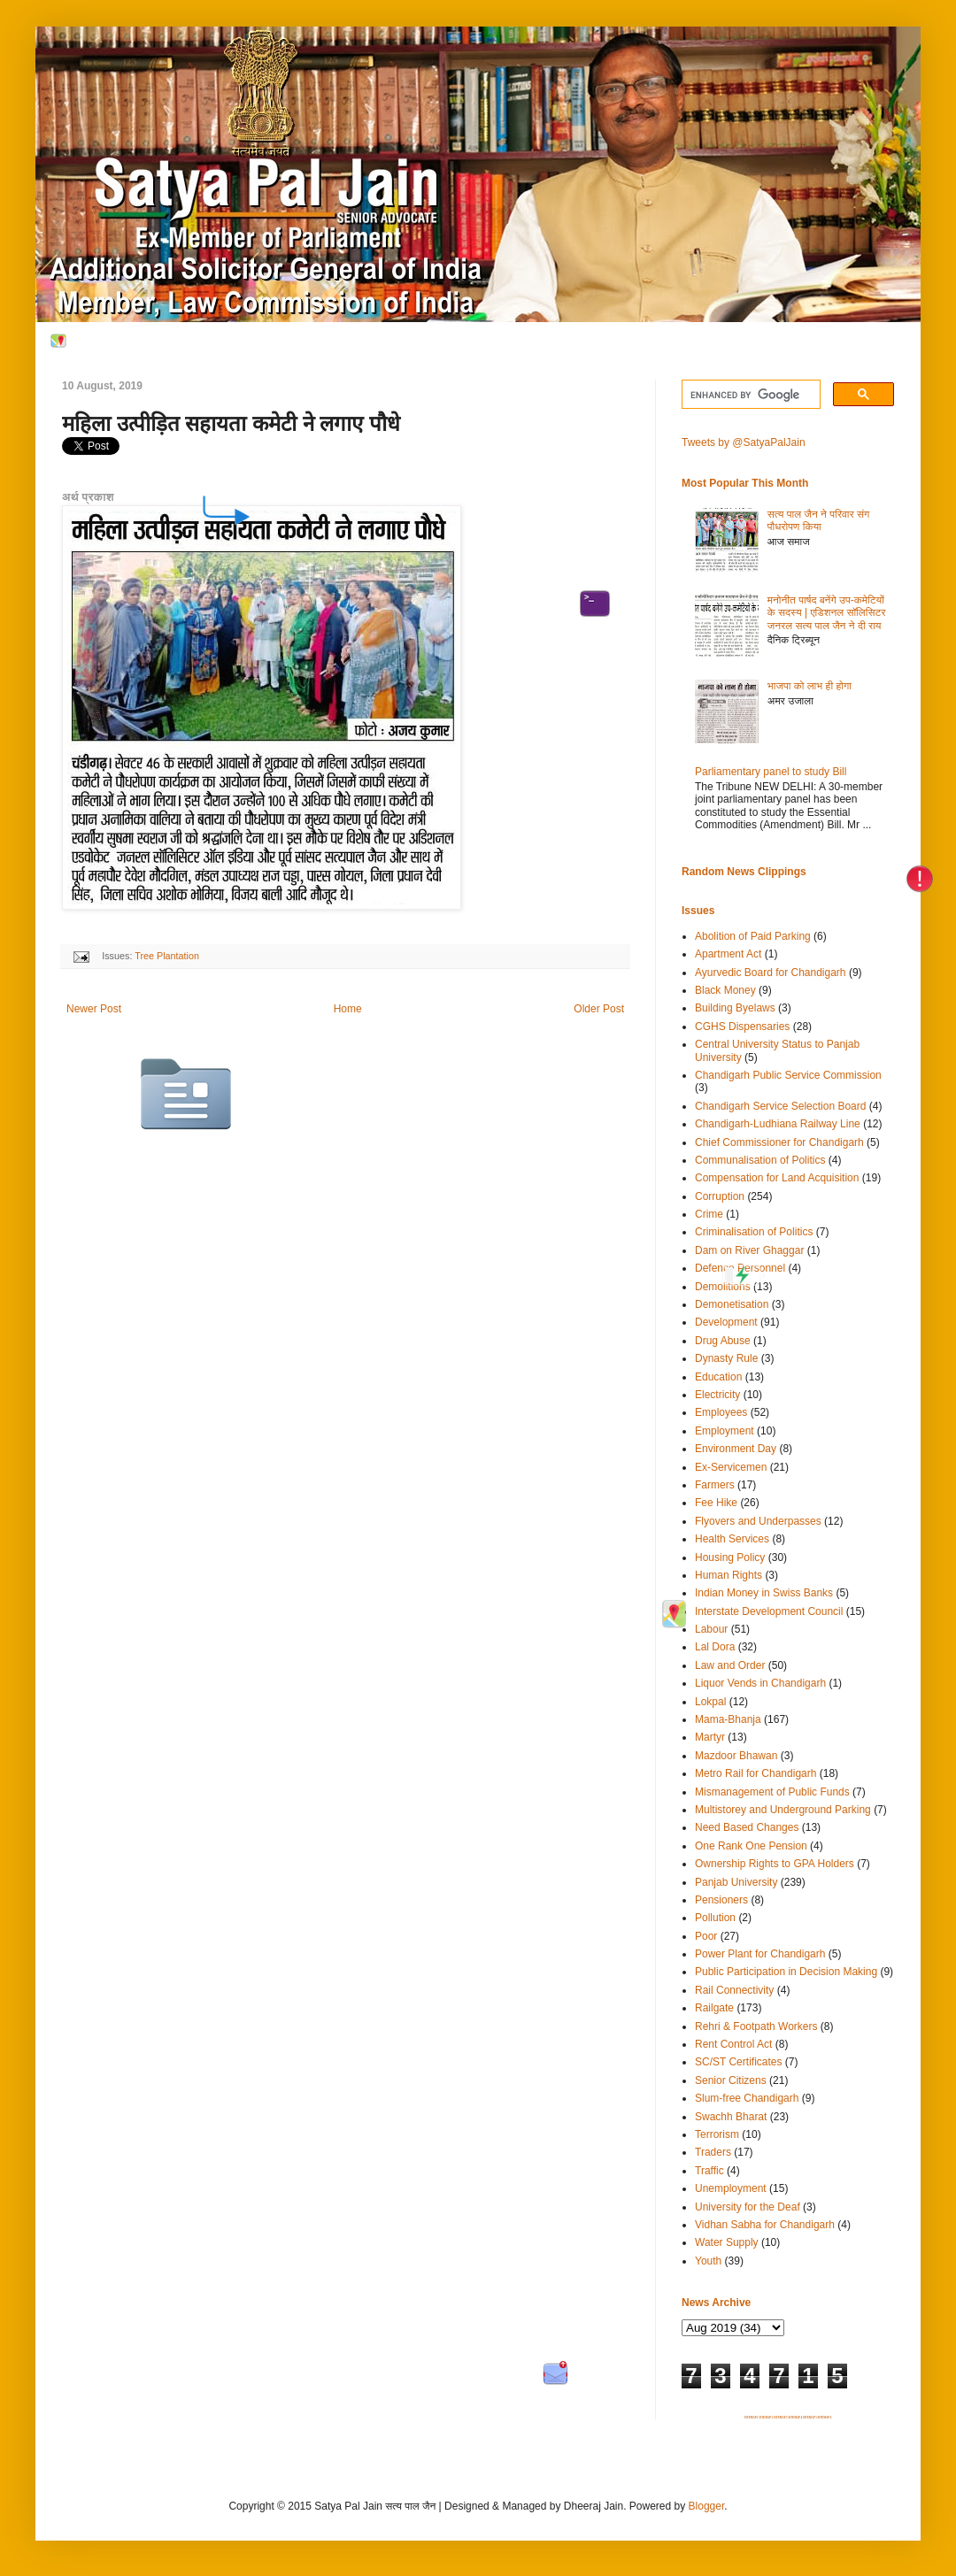  Describe the element at coordinates (58, 341) in the screenshot. I see `open gnome maps application` at that location.